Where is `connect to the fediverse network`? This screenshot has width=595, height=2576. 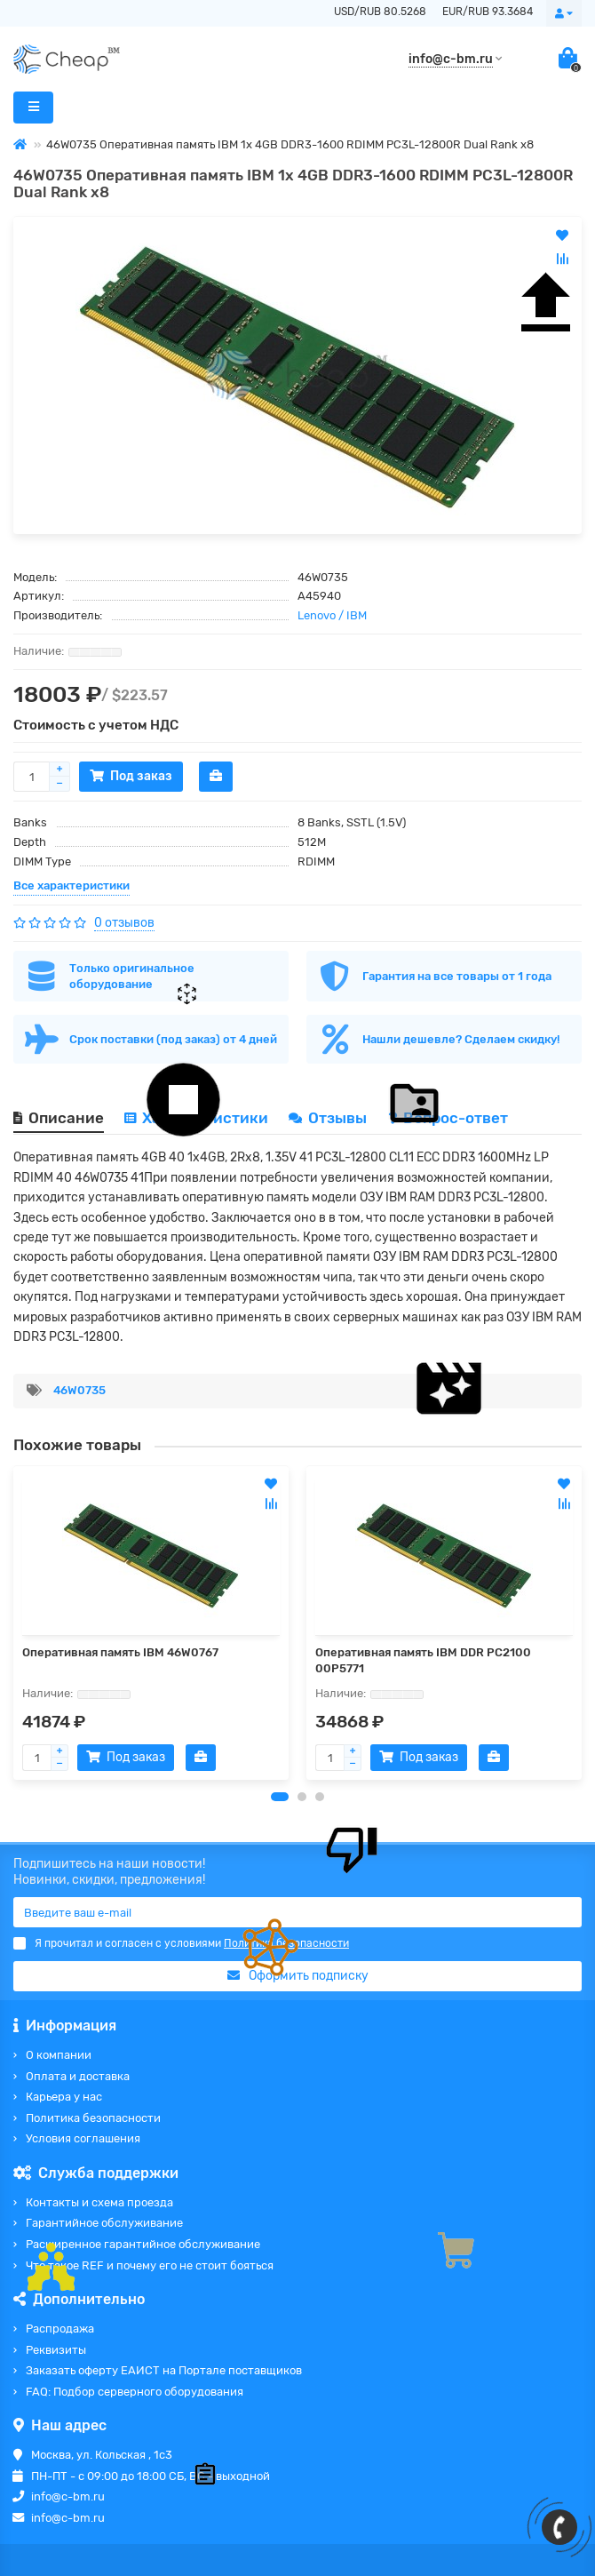
connect to the fediverse network is located at coordinates (269, 1947).